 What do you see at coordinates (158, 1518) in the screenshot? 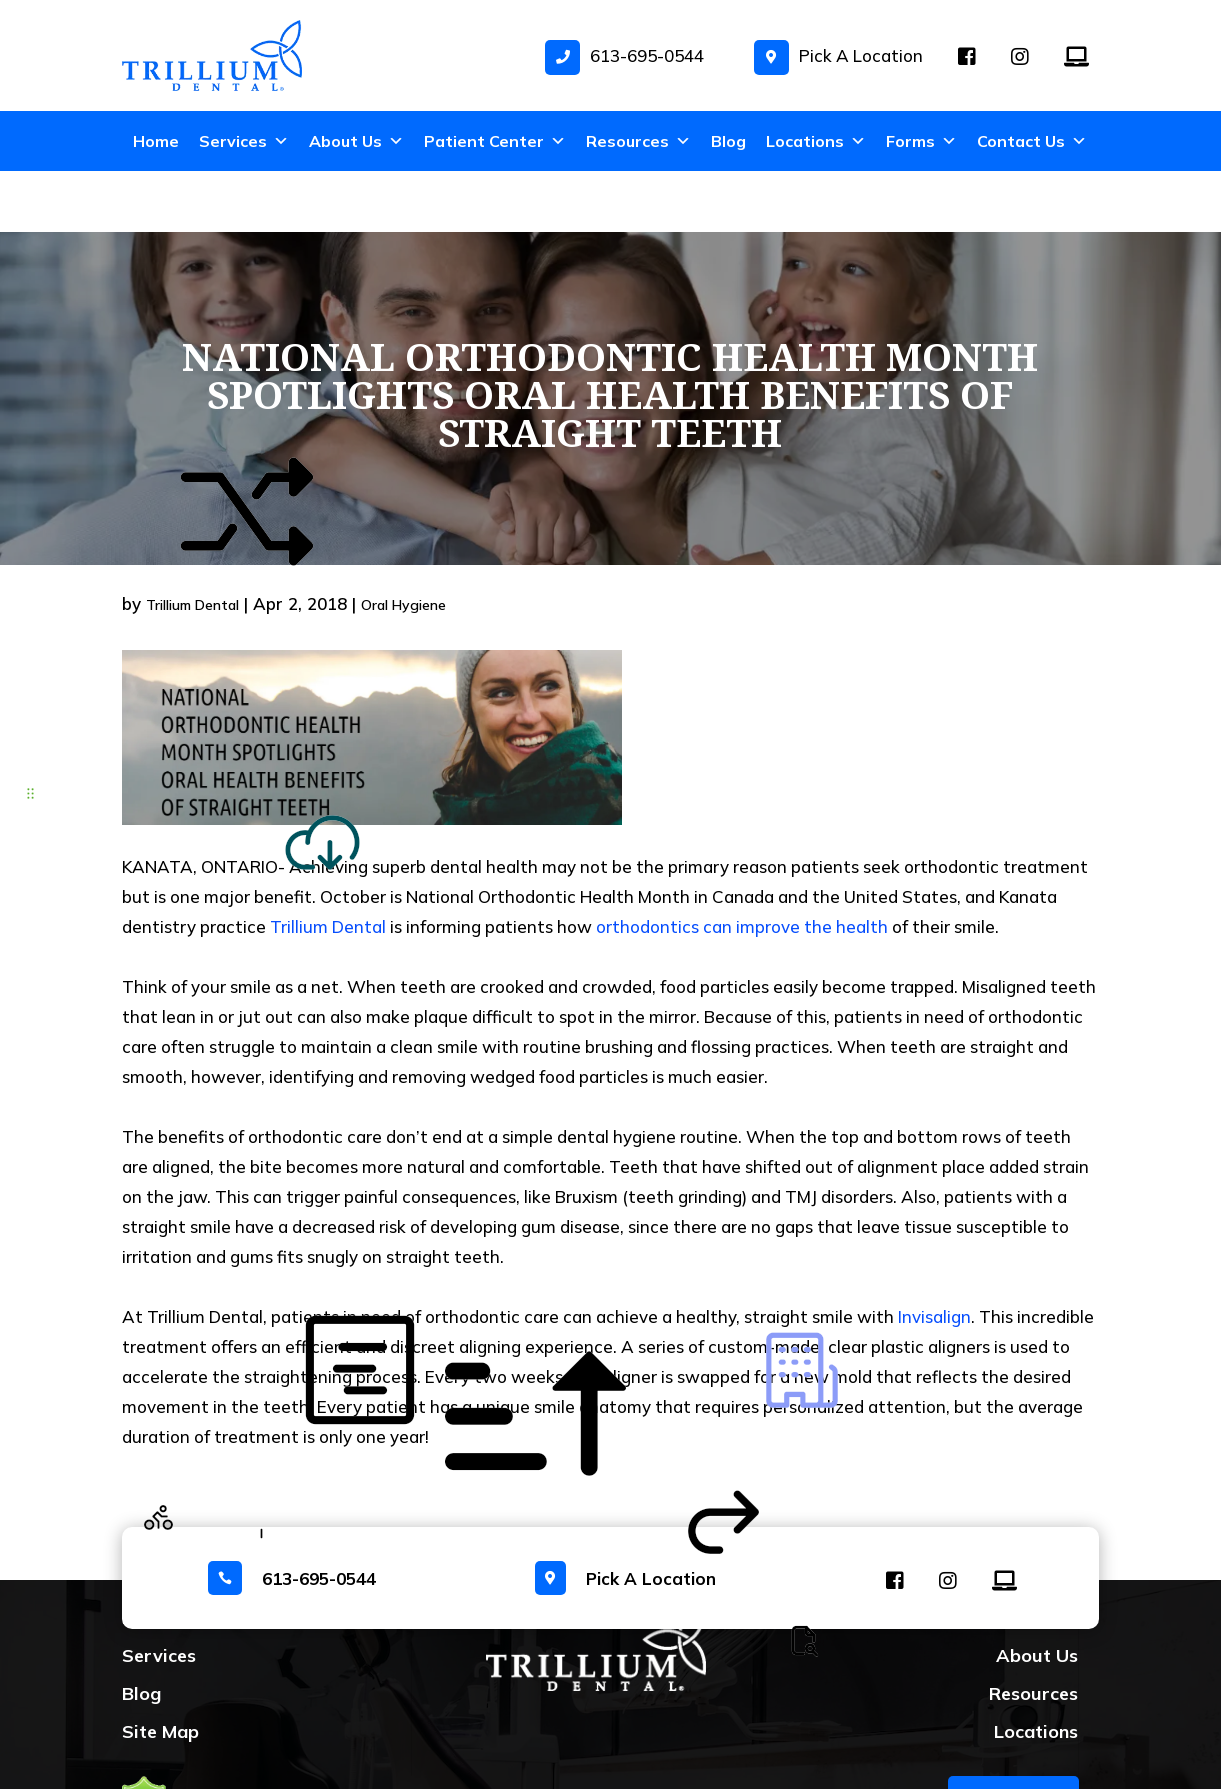
I see `access bike rental or cycling options` at bounding box center [158, 1518].